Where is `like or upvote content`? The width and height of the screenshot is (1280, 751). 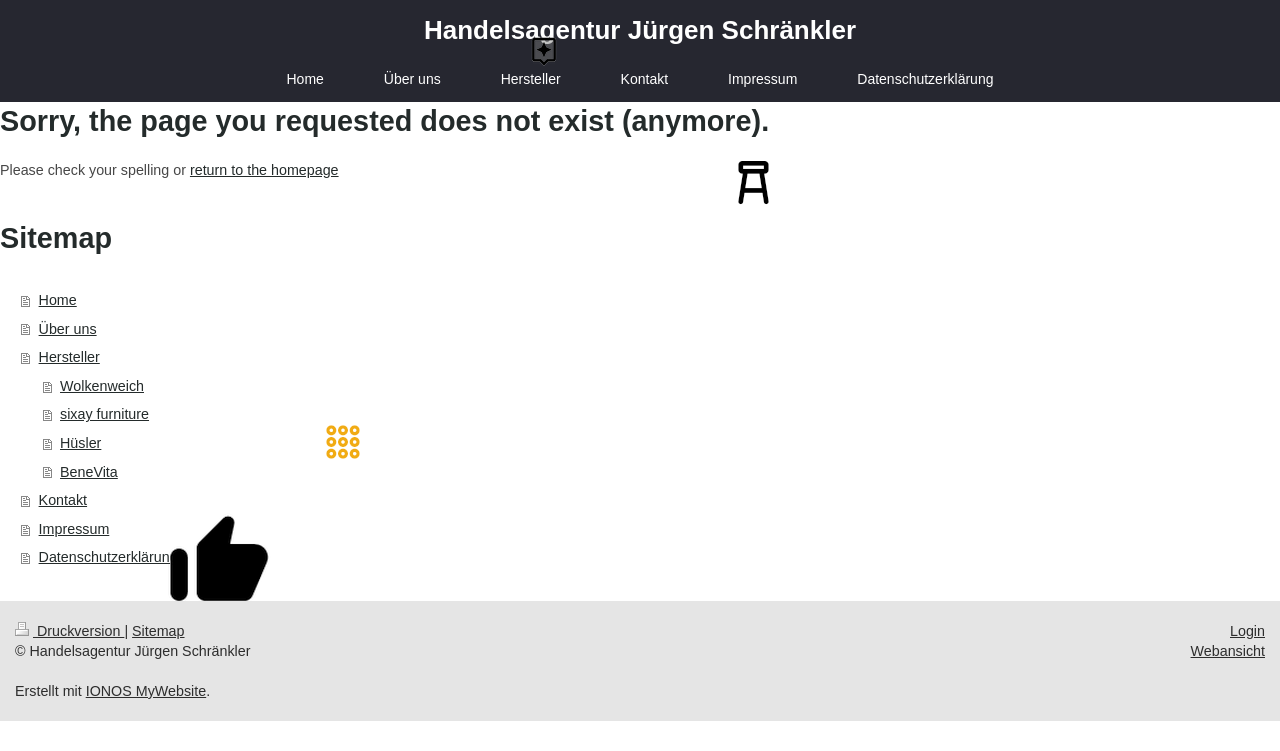
like or upvote content is located at coordinates (218, 561).